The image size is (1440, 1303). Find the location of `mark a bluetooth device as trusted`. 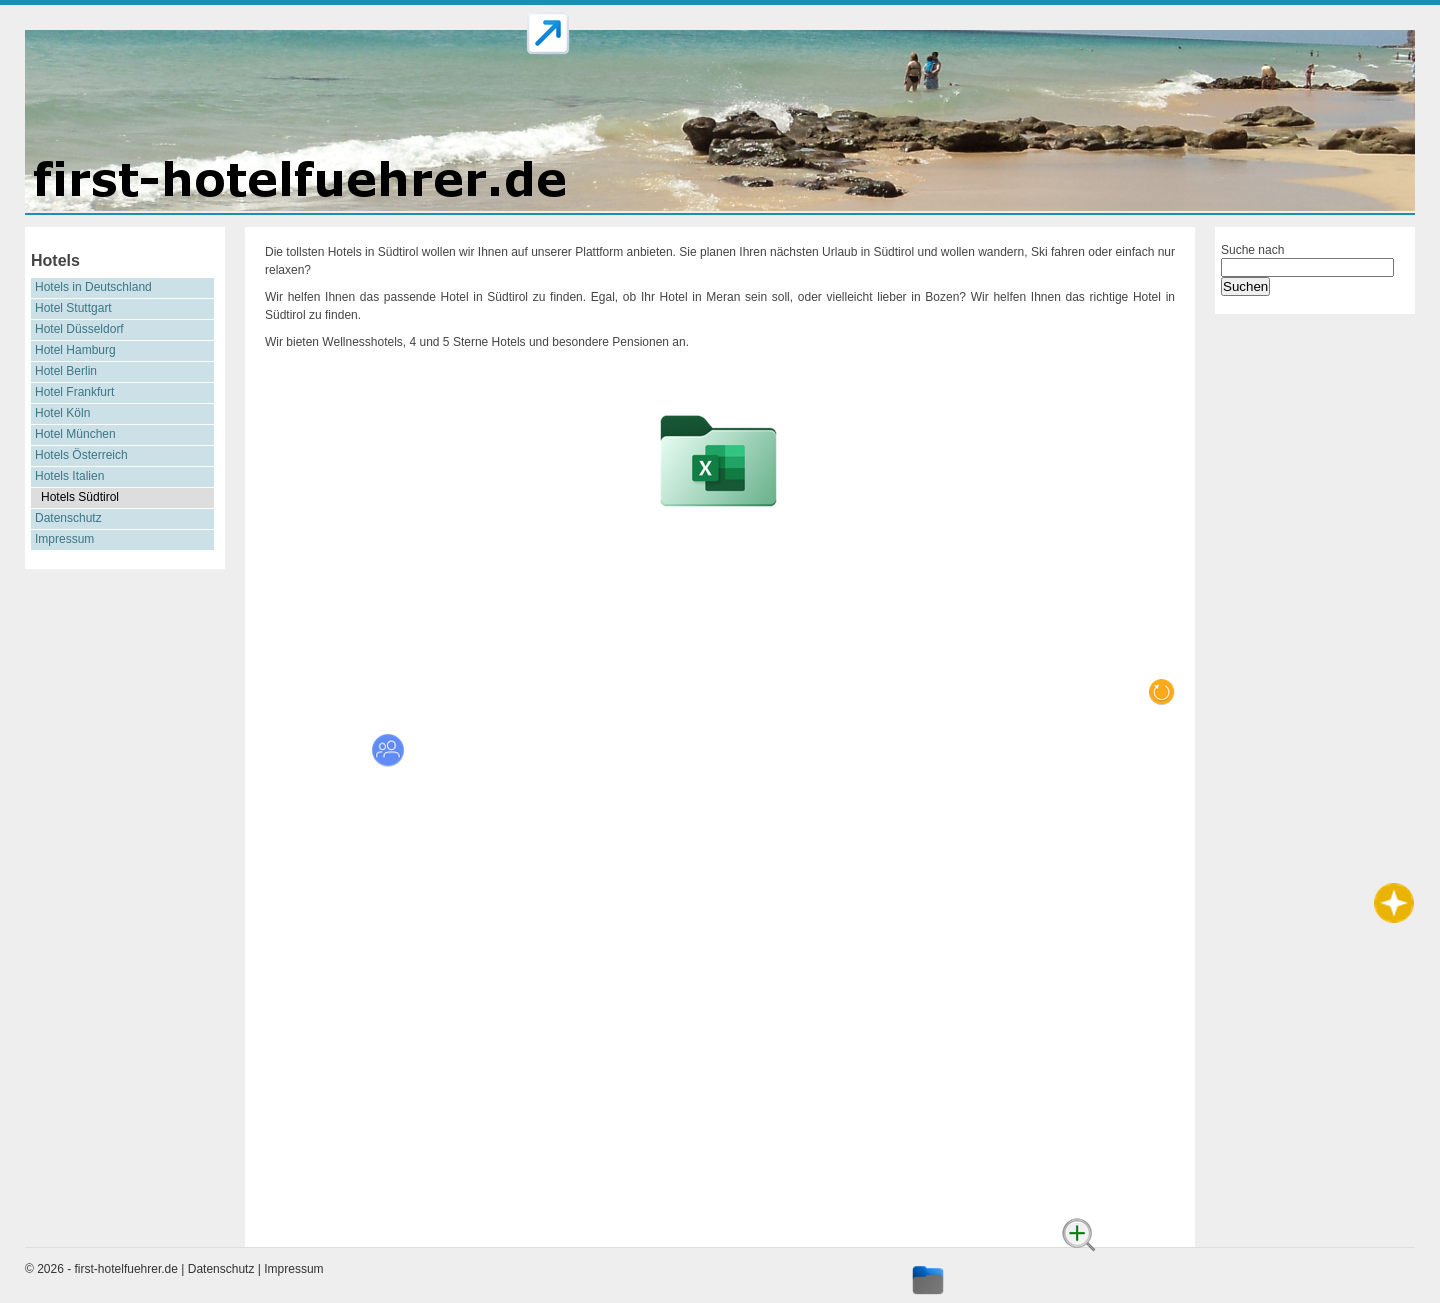

mark a bluetooth device as trusted is located at coordinates (1394, 903).